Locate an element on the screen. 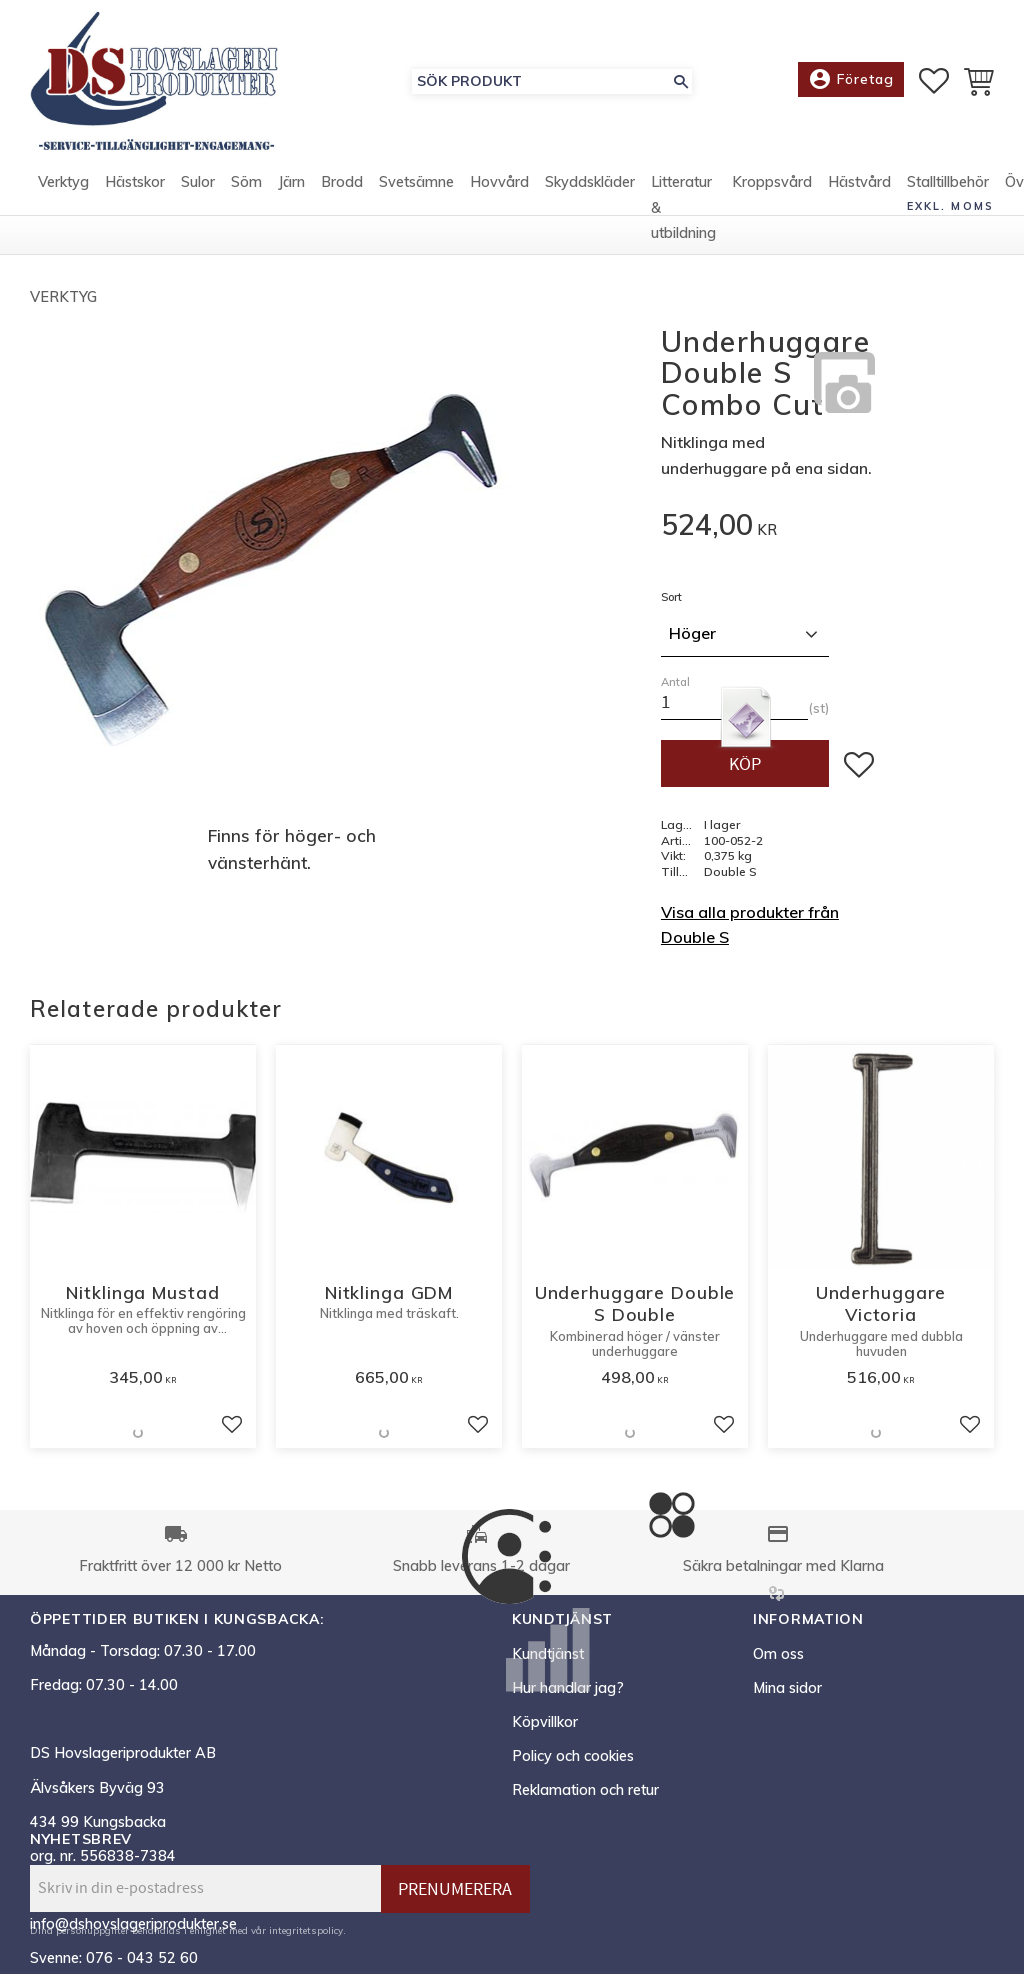  launch the reversi board game app is located at coordinates (672, 1515).